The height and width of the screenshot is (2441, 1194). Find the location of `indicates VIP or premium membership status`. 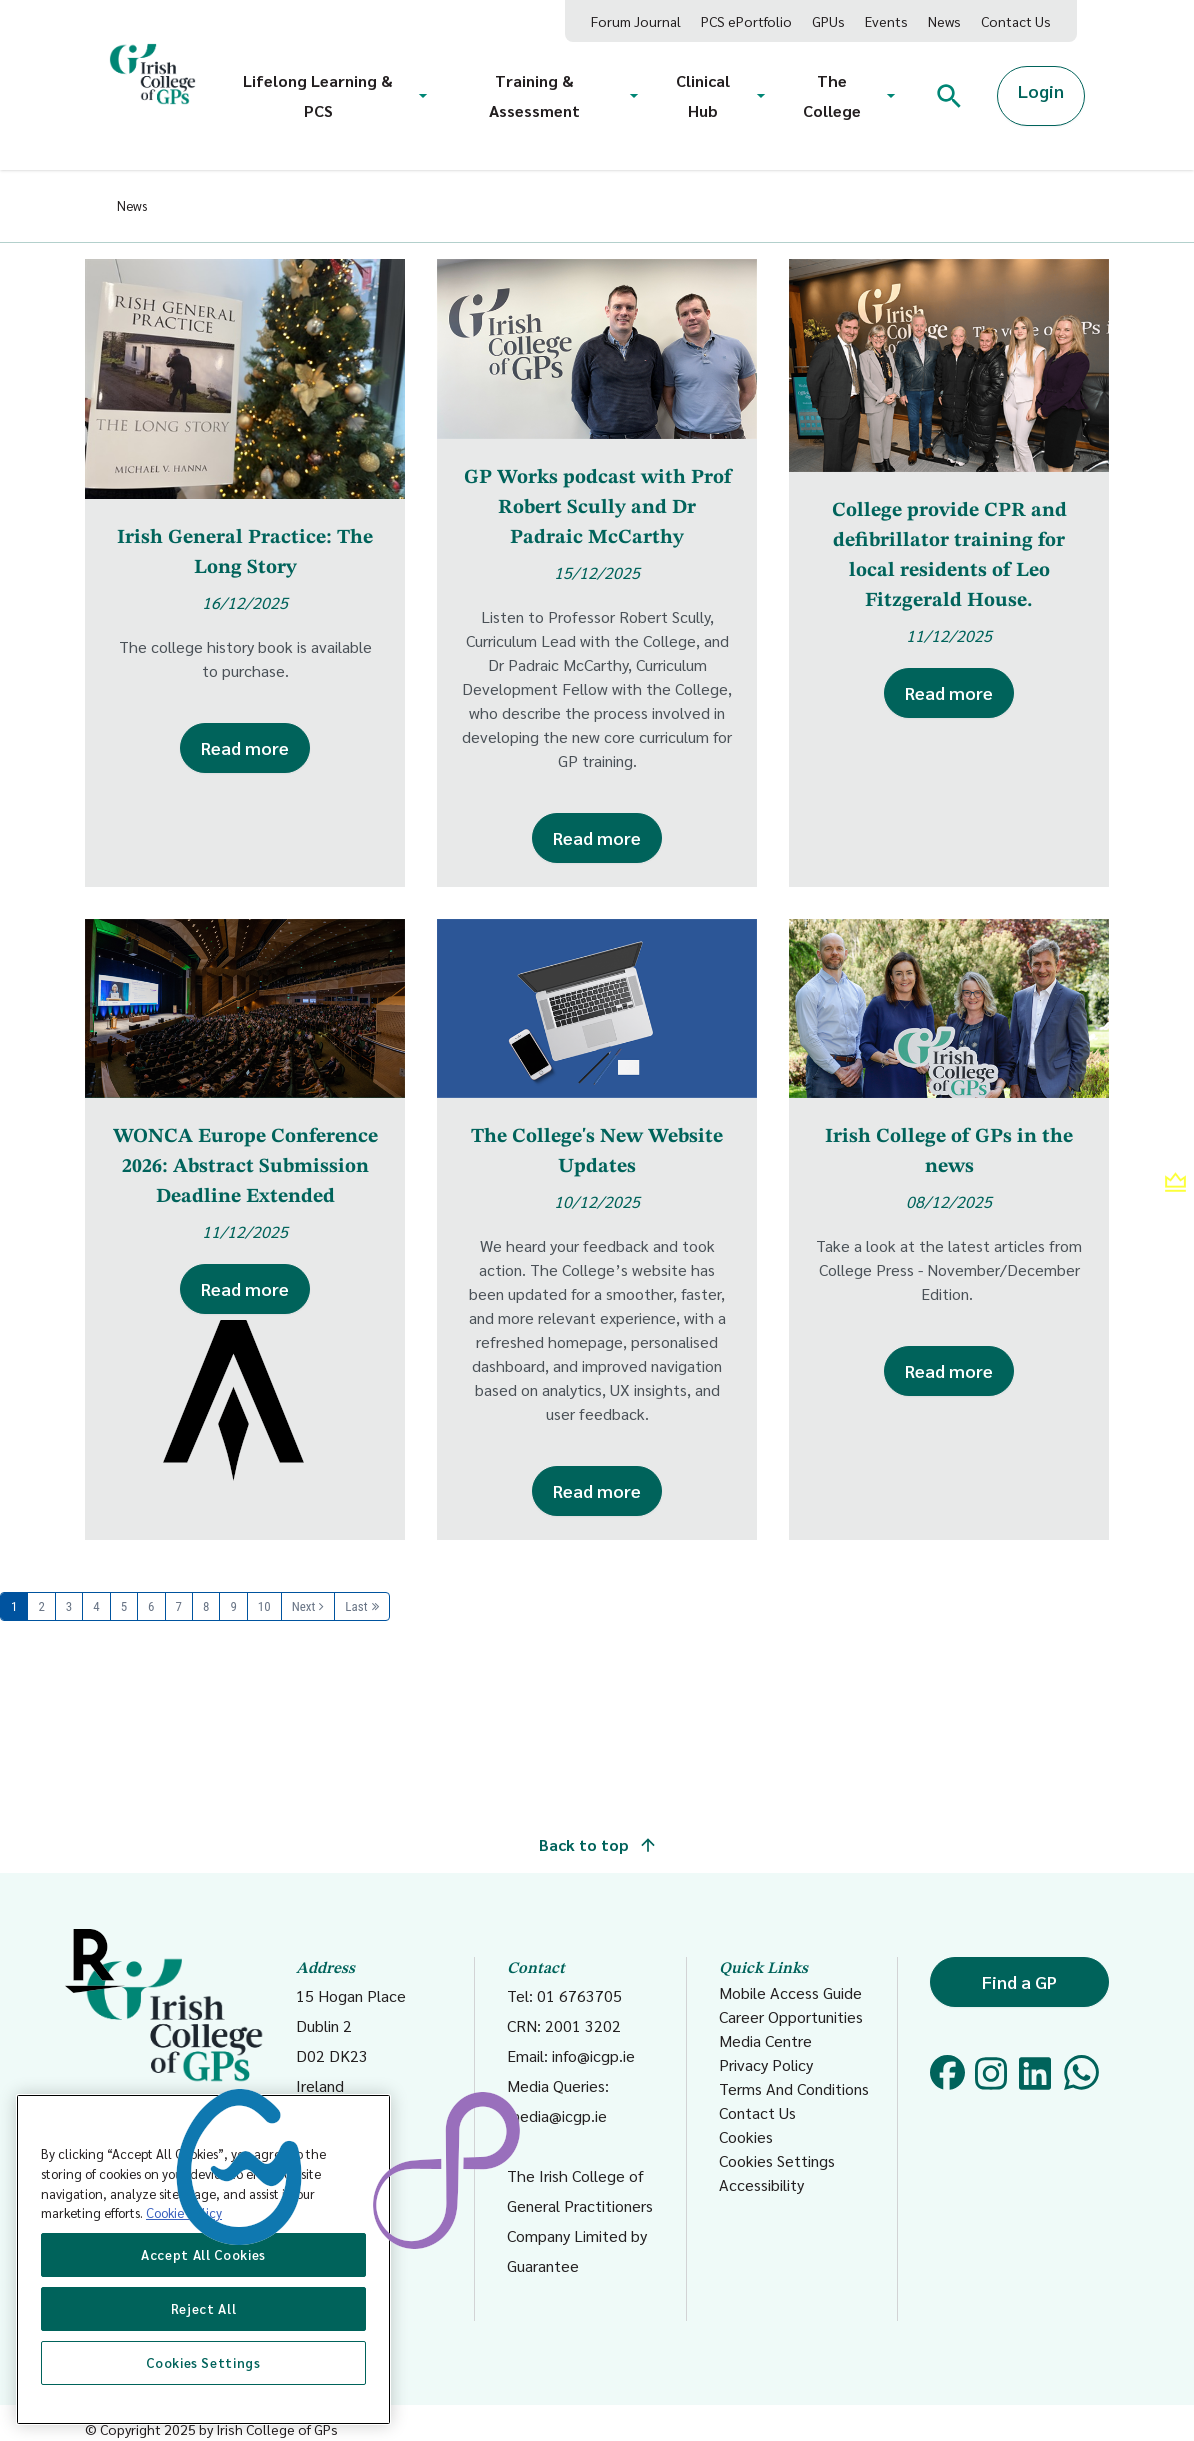

indicates VIP or premium membership status is located at coordinates (1175, 1182).